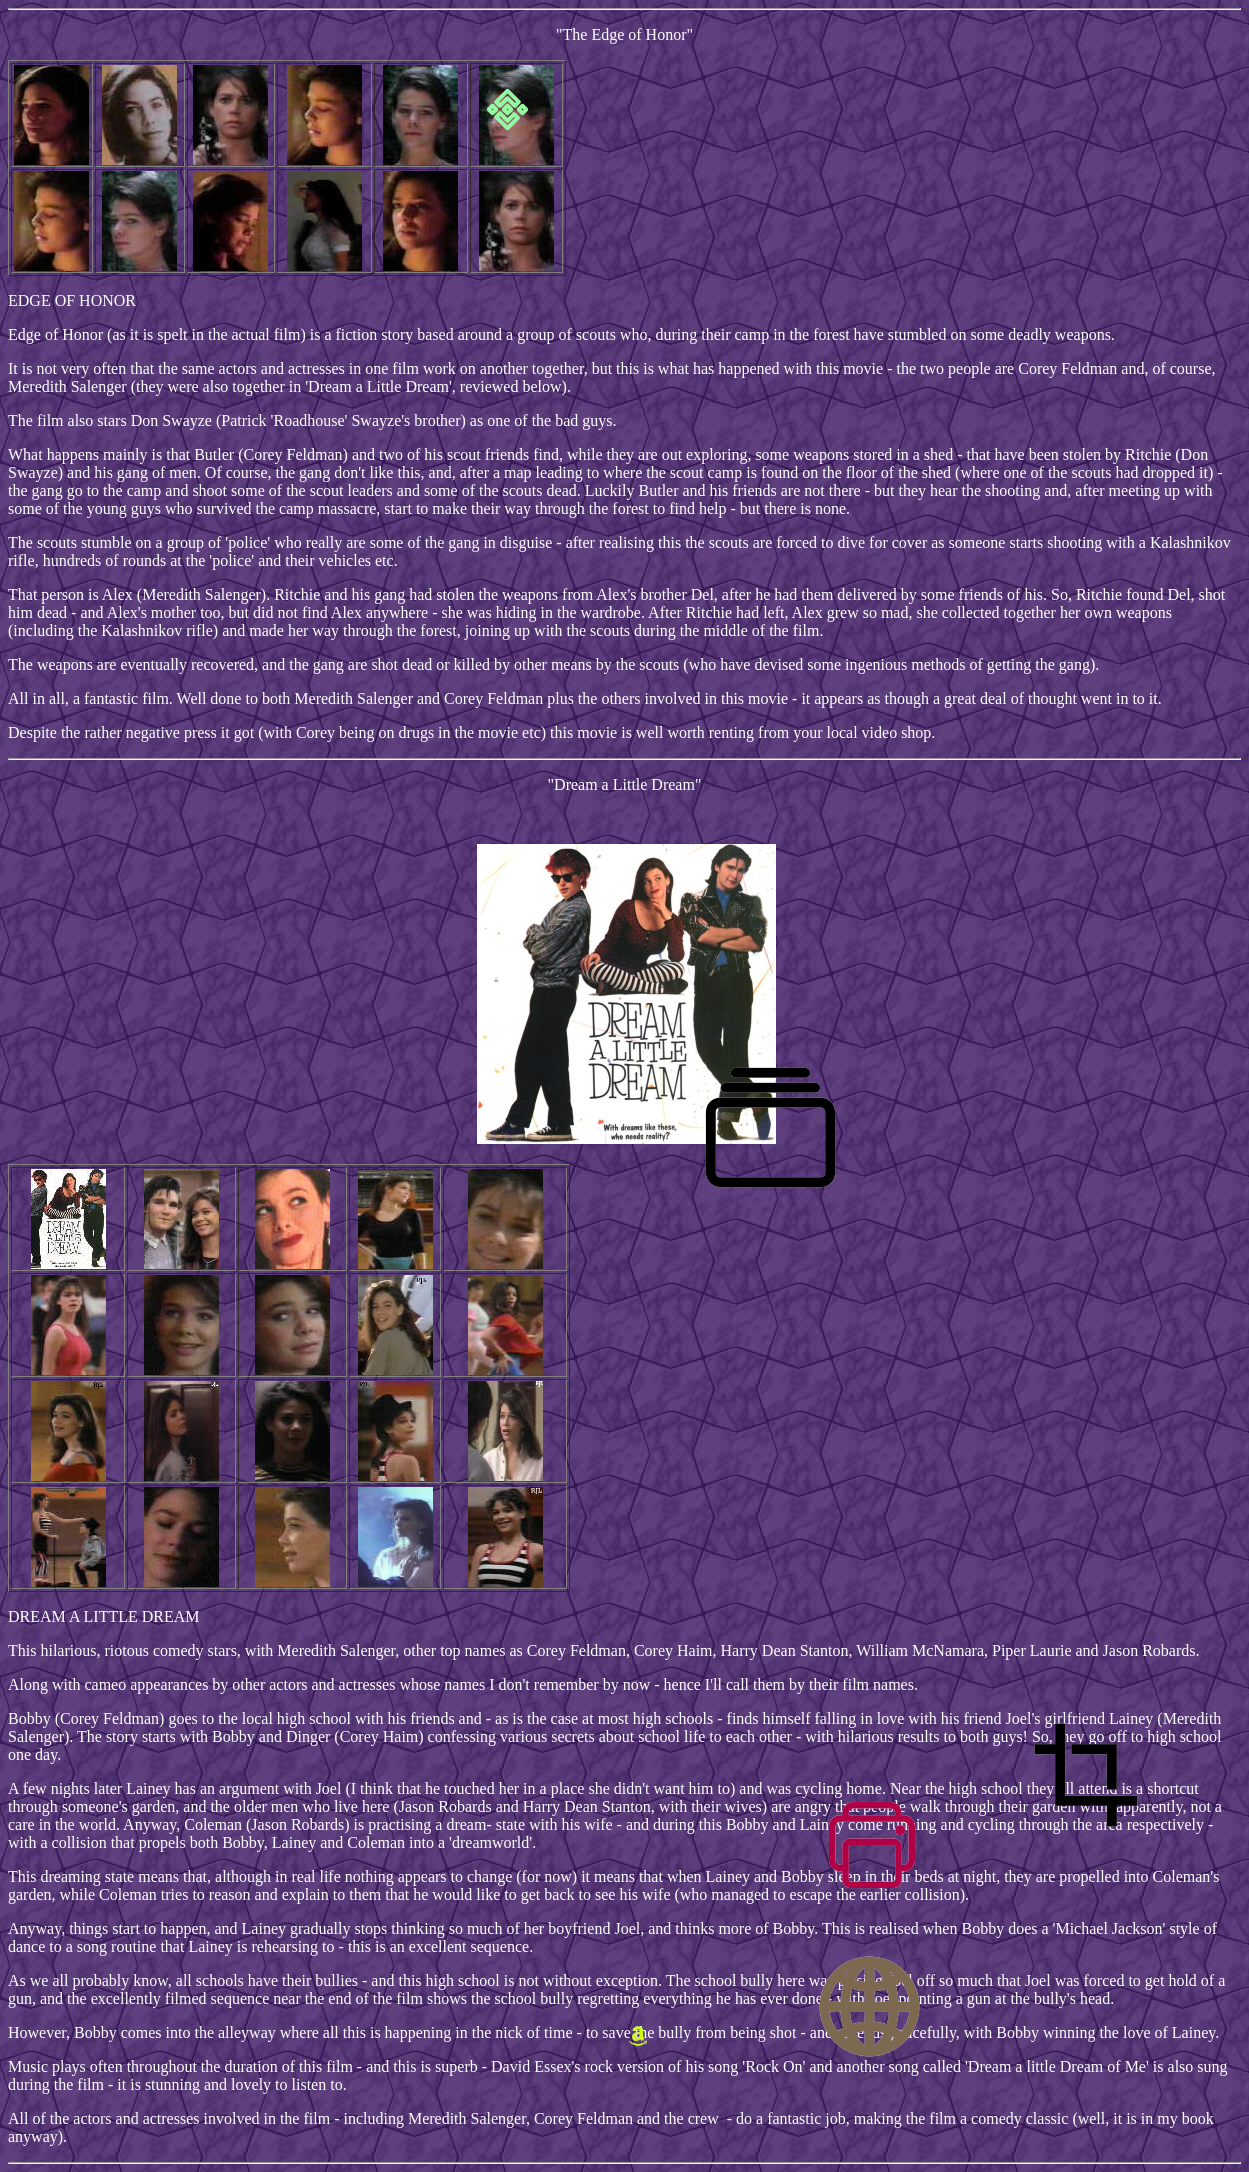 The width and height of the screenshot is (1249, 2172). What do you see at coordinates (1086, 1775) in the screenshot?
I see `crop an image` at bounding box center [1086, 1775].